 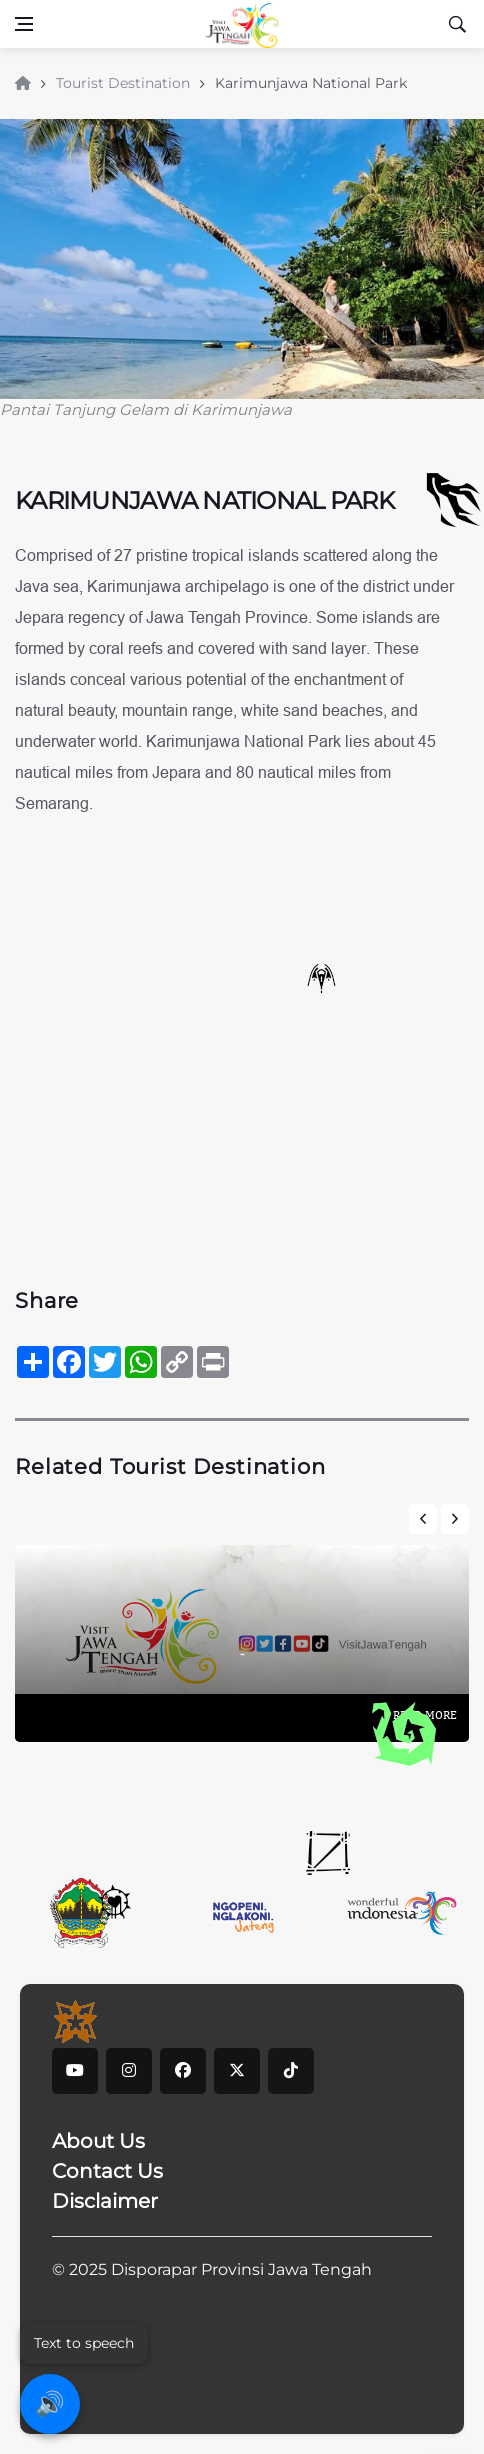 I want to click on a plant root or organic growth element, so click(x=454, y=500).